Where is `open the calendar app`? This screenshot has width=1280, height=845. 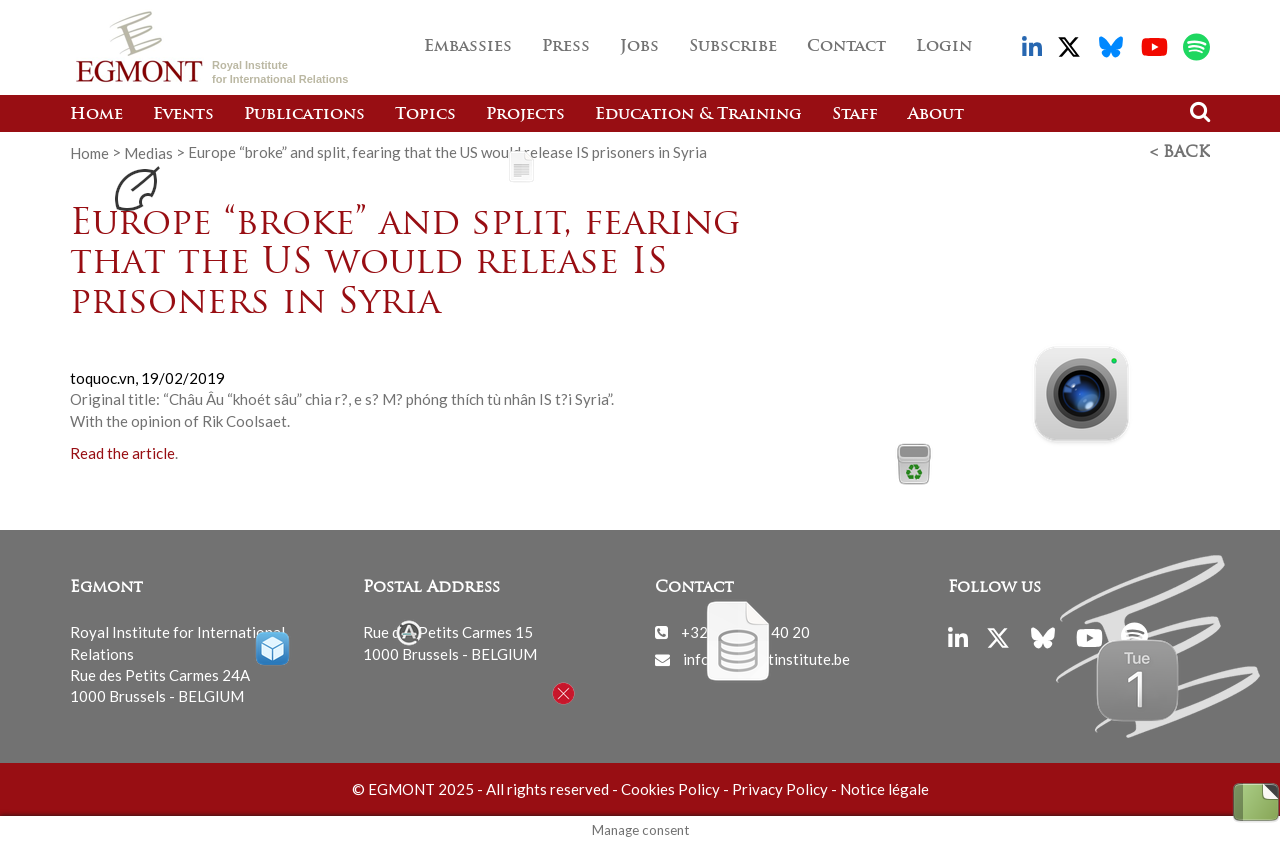
open the calendar app is located at coordinates (1137, 680).